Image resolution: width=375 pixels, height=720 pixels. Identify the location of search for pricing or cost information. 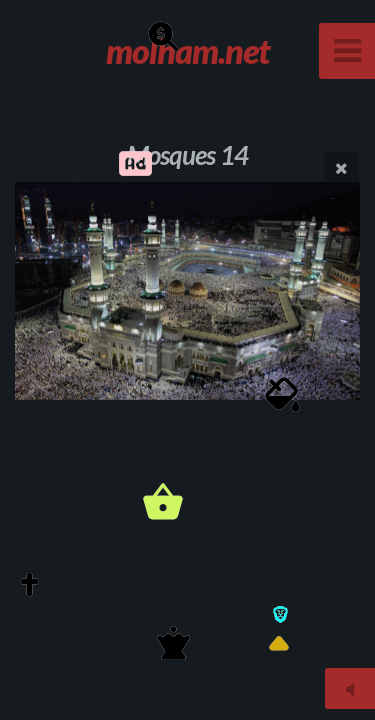
(163, 36).